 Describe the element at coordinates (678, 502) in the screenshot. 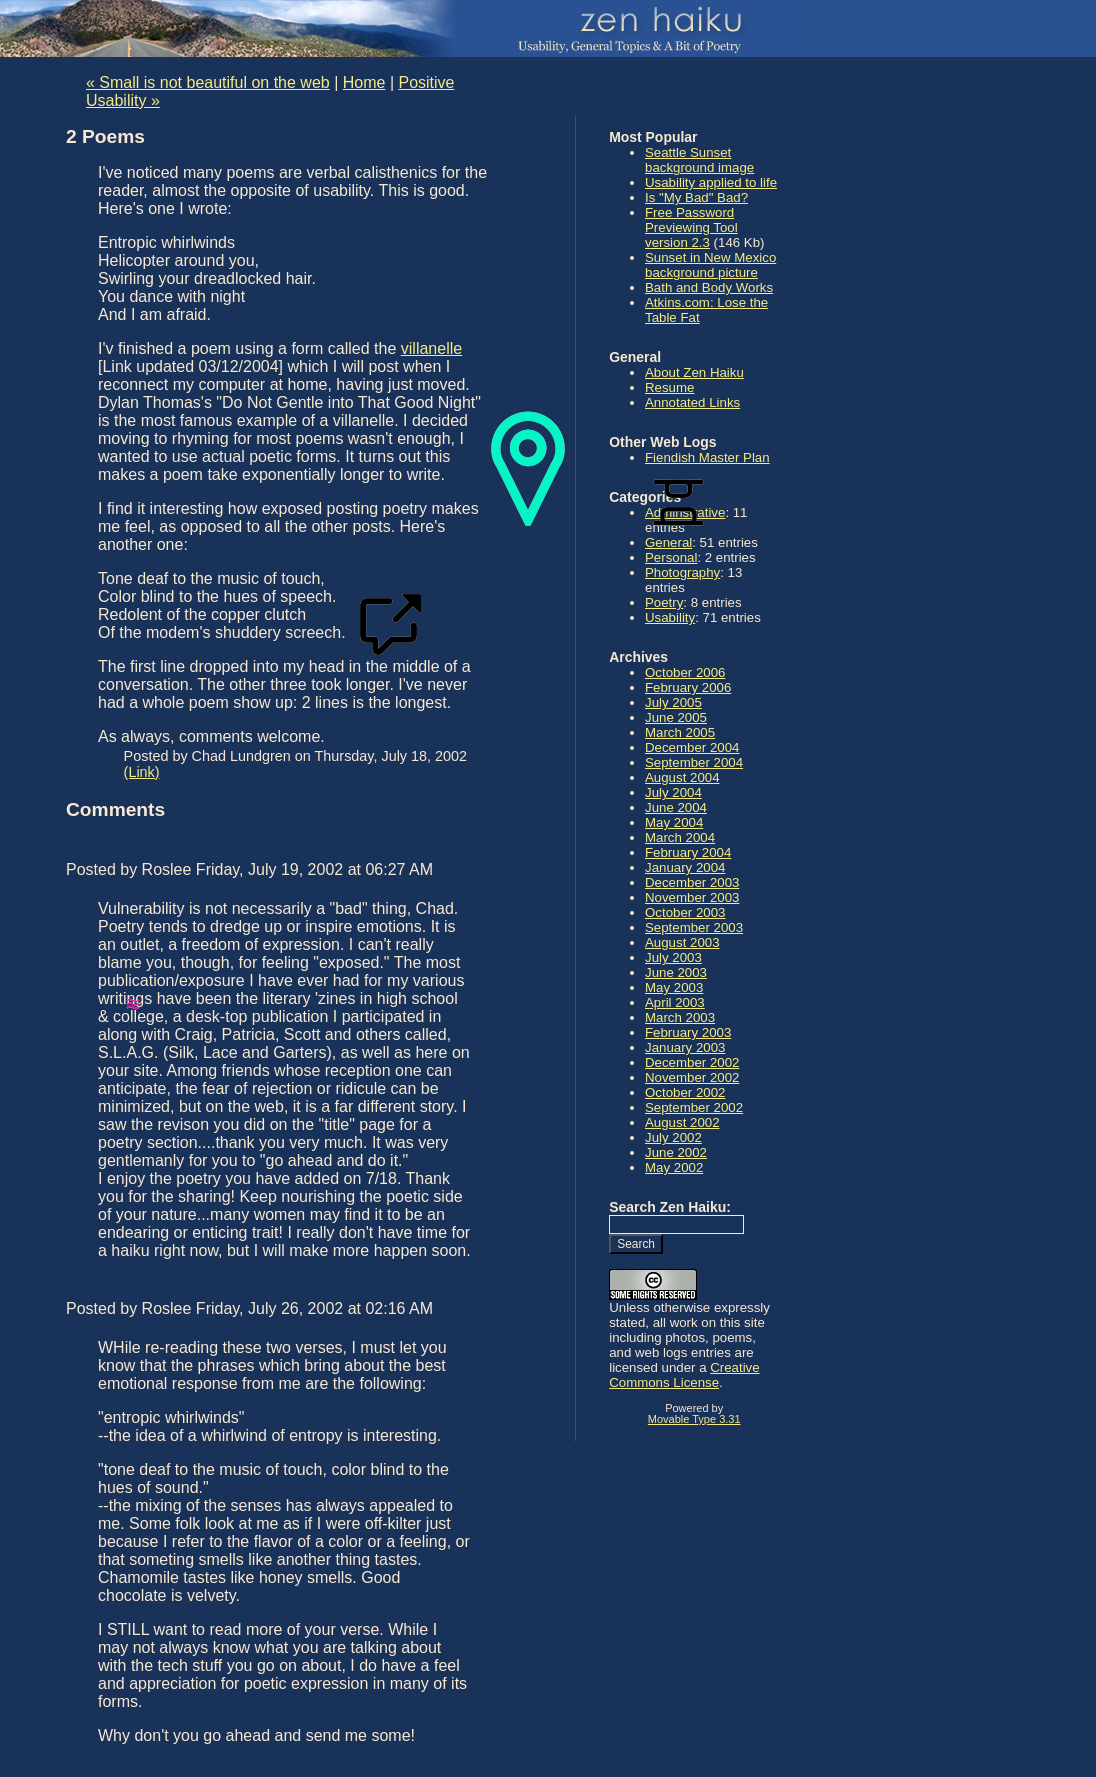

I see `distribute items with equal vertical spacing` at that location.